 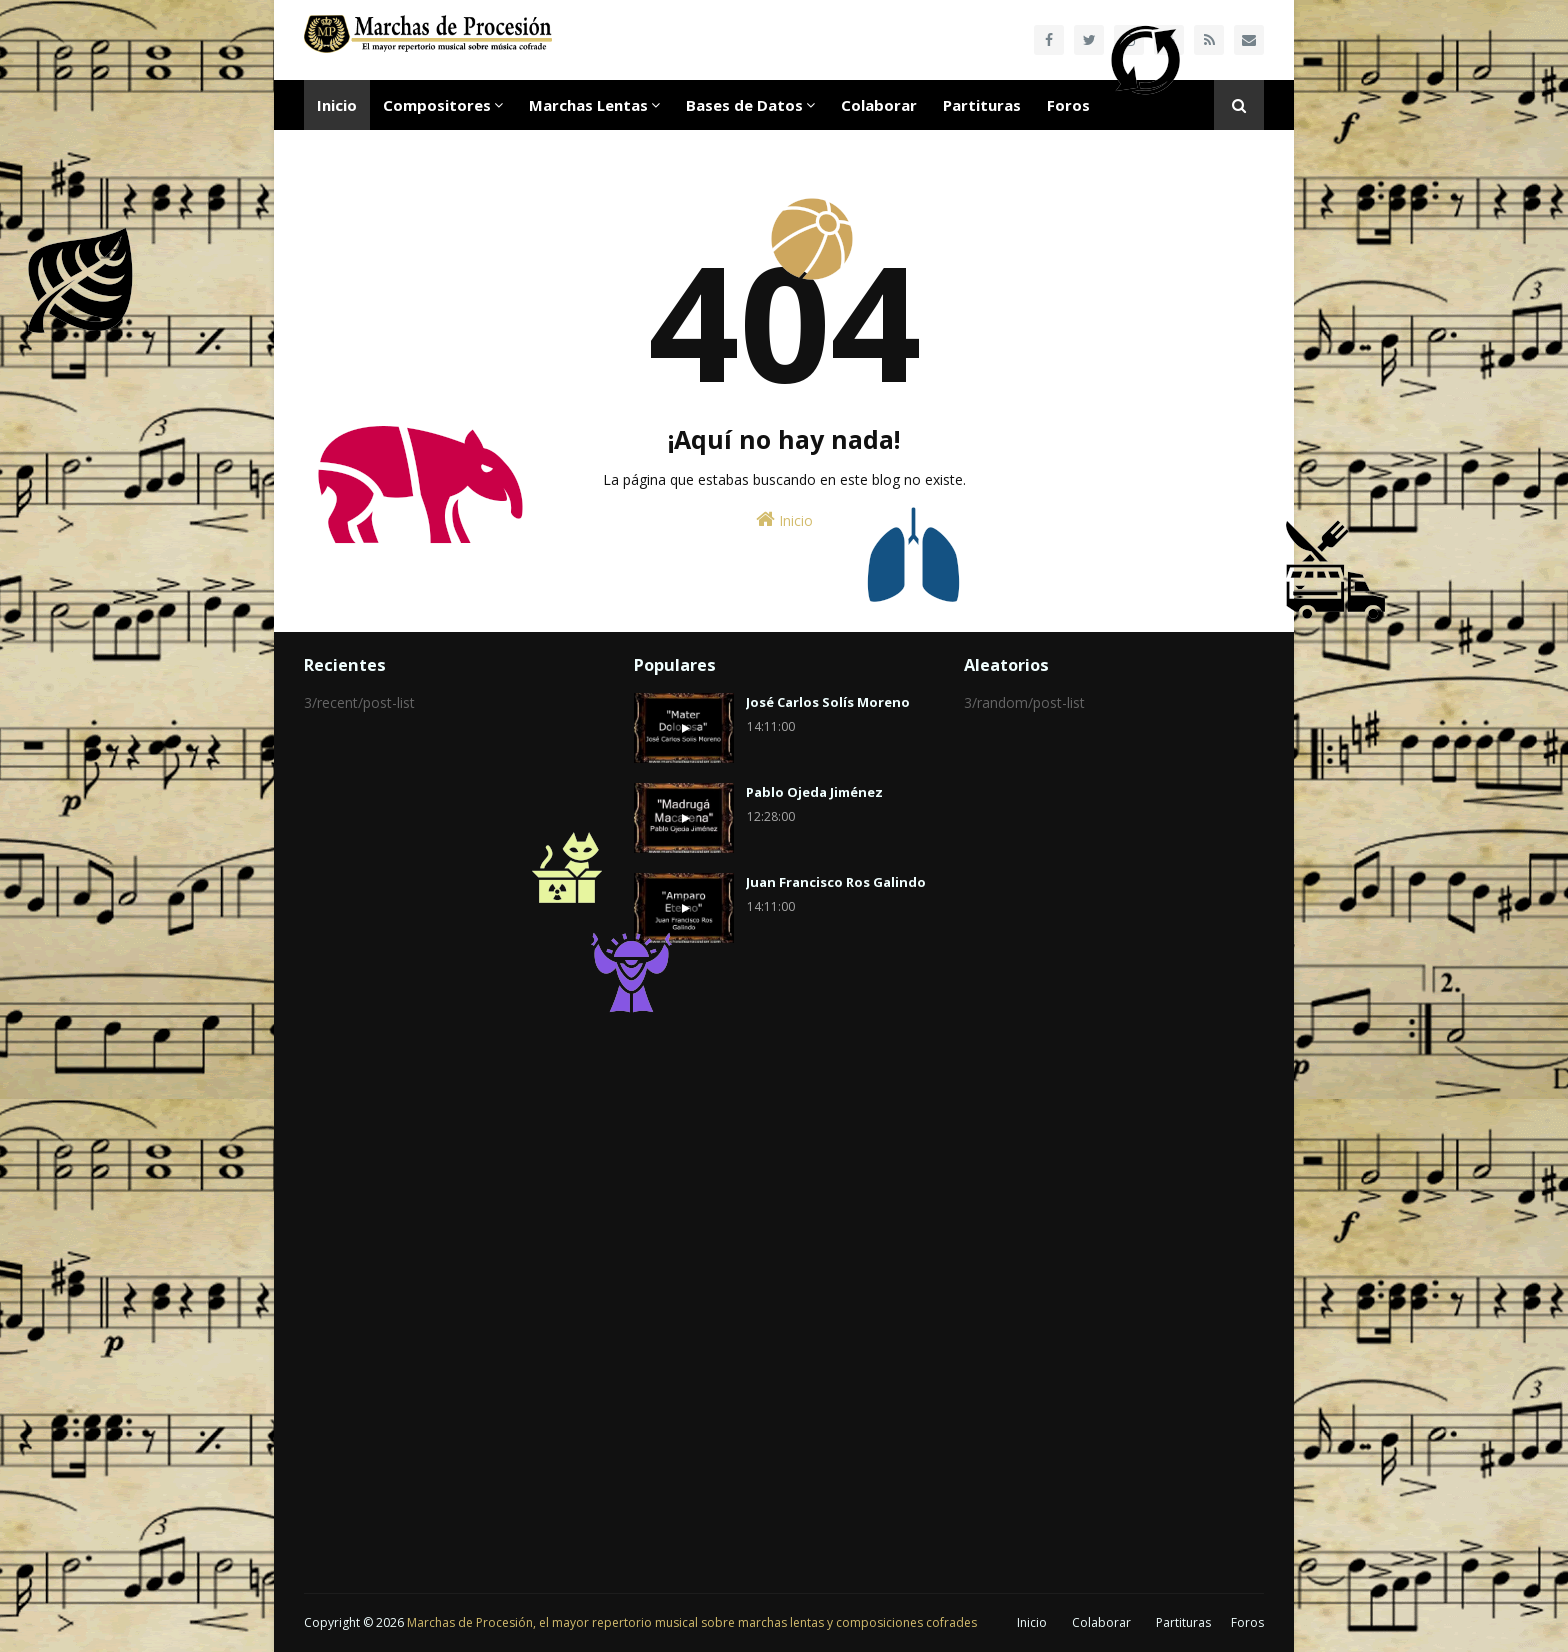 I want to click on select sun priest character class, so click(x=631, y=972).